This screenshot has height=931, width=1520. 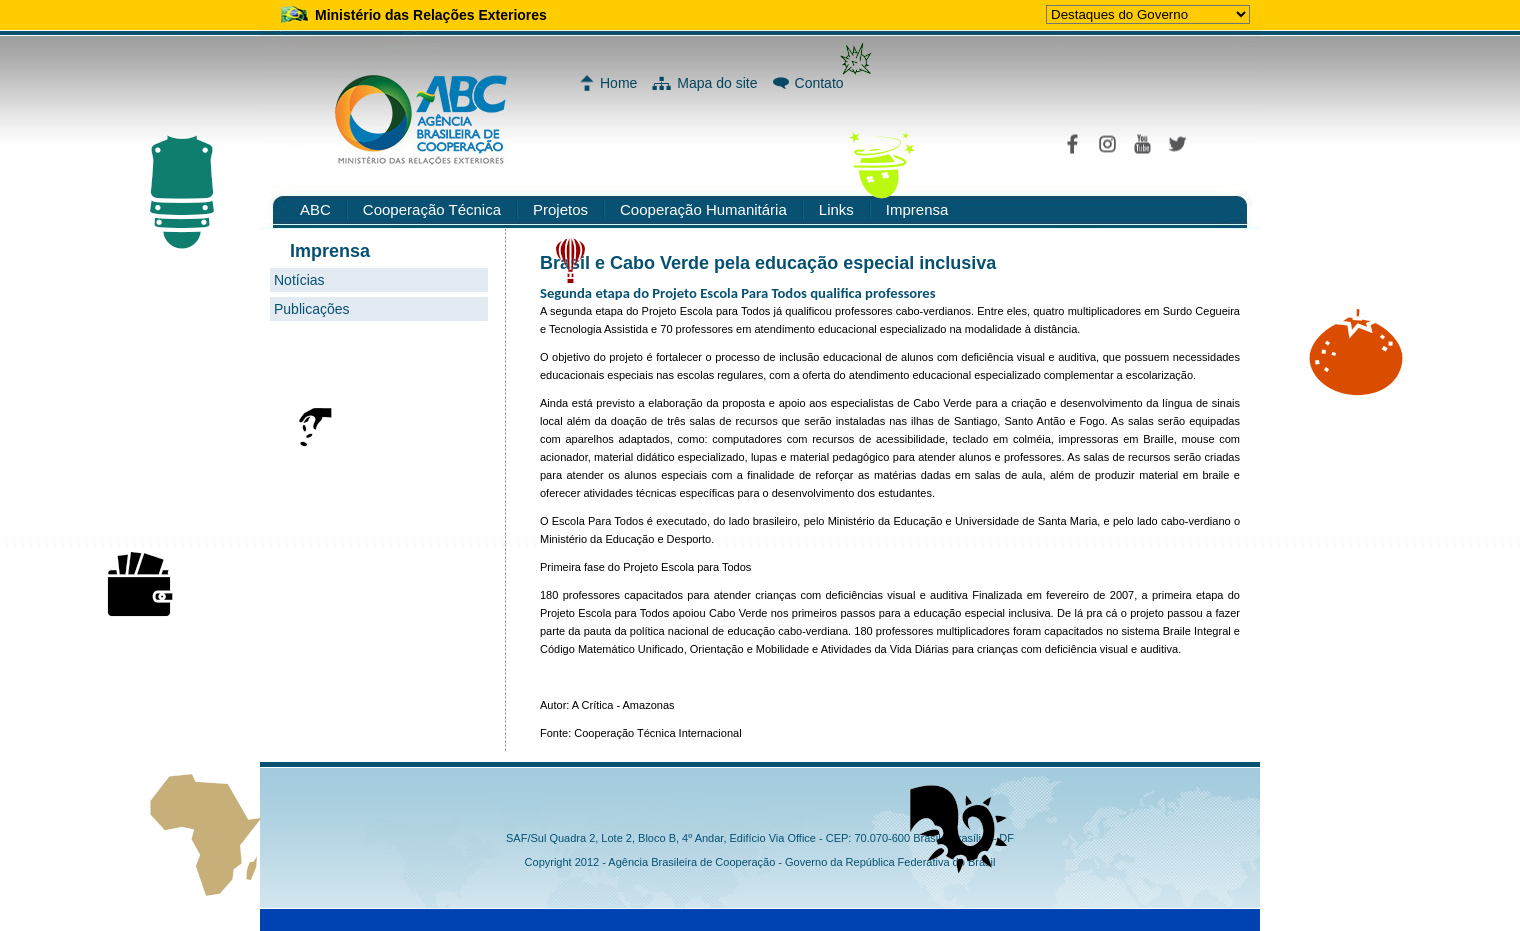 I want to click on access your wallet or payment methods, so click(x=139, y=585).